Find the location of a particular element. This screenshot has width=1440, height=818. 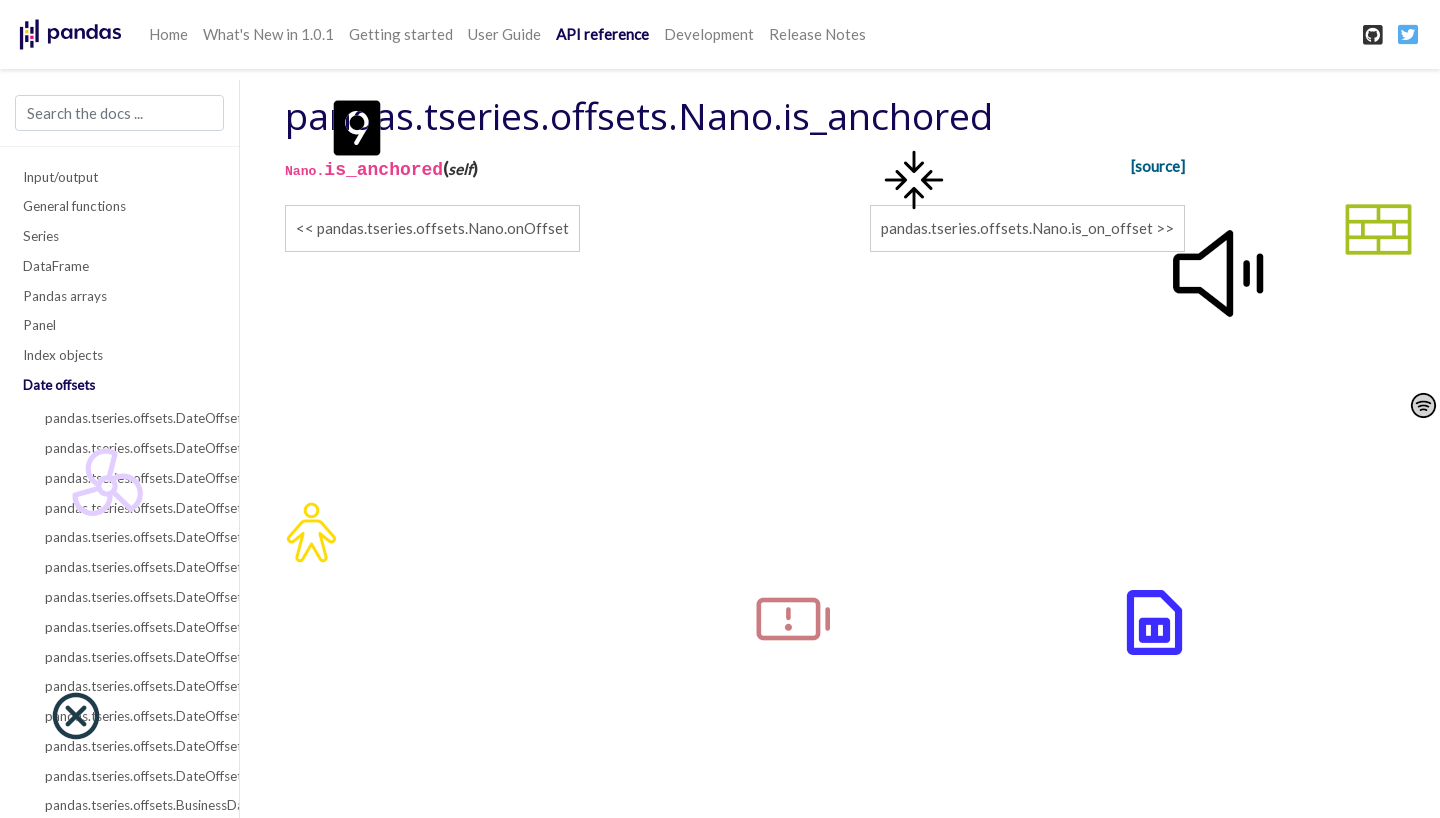

collapse or minimize content from all directions is located at coordinates (914, 180).